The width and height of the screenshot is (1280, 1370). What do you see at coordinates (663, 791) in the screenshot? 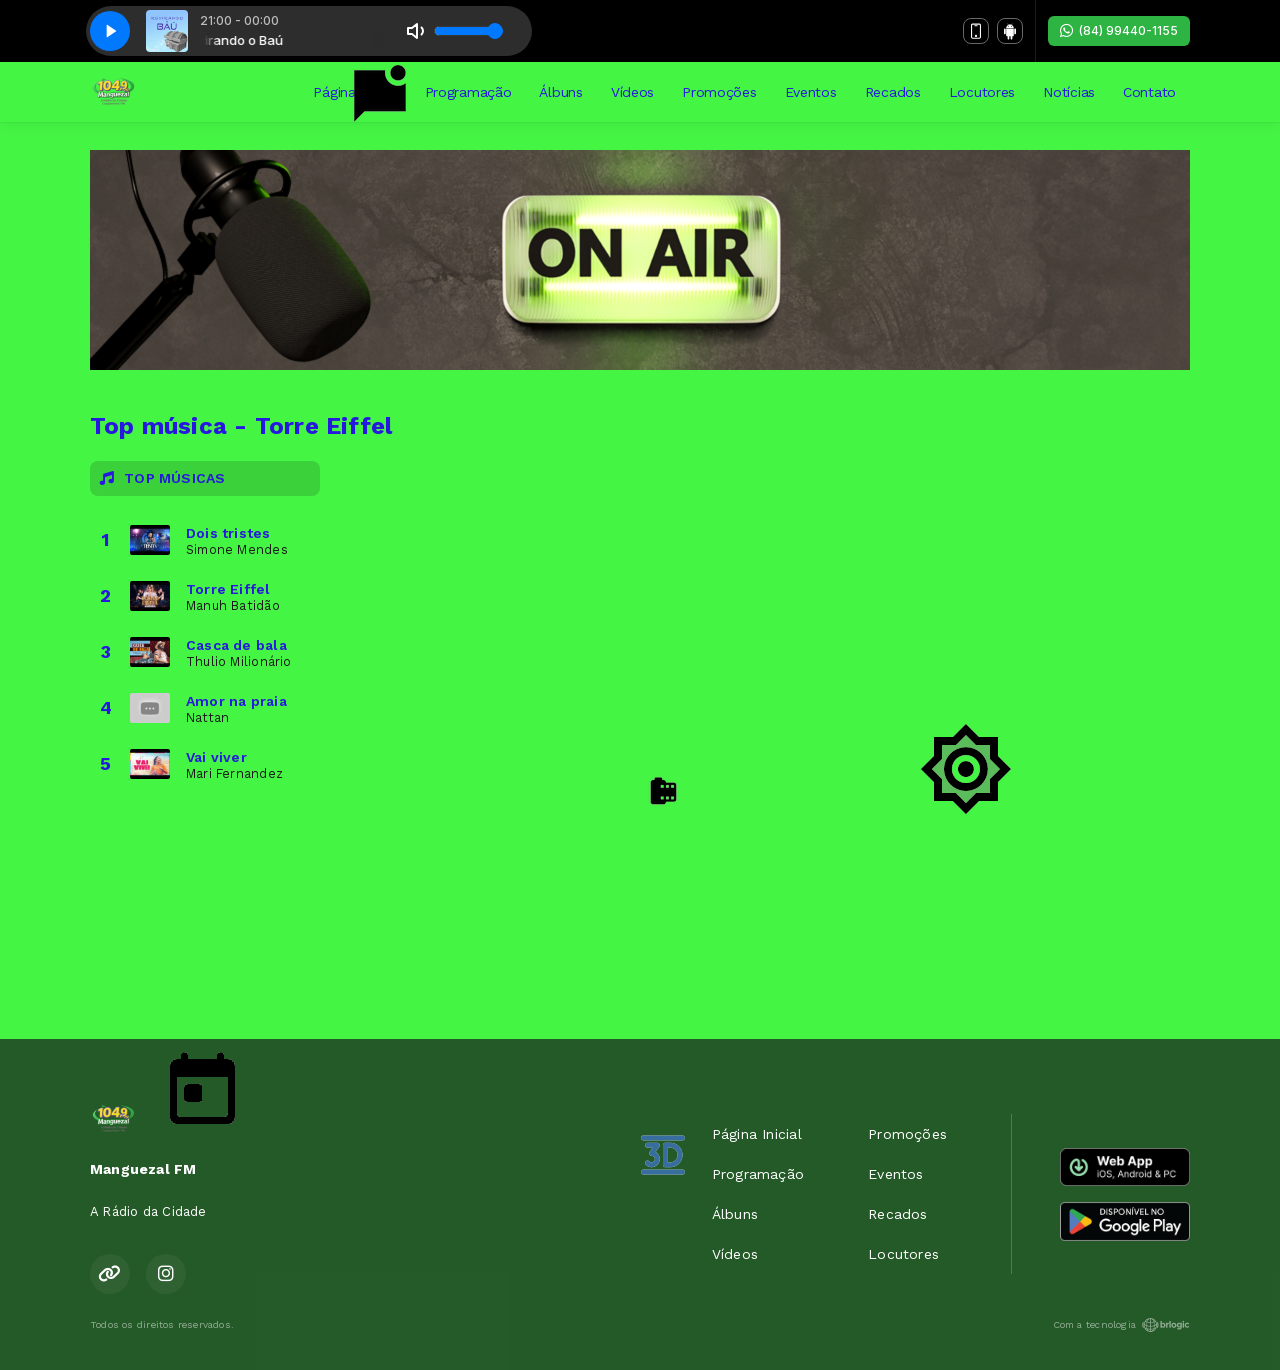
I see `access photos from camera roll` at bounding box center [663, 791].